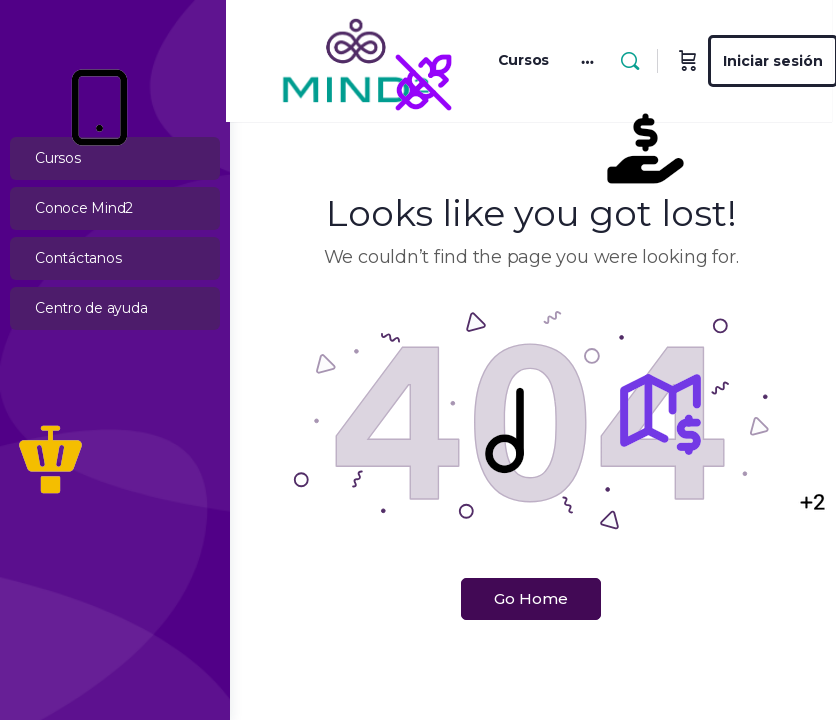 The height and width of the screenshot is (720, 836). I want to click on access mobile device settings, so click(99, 107).